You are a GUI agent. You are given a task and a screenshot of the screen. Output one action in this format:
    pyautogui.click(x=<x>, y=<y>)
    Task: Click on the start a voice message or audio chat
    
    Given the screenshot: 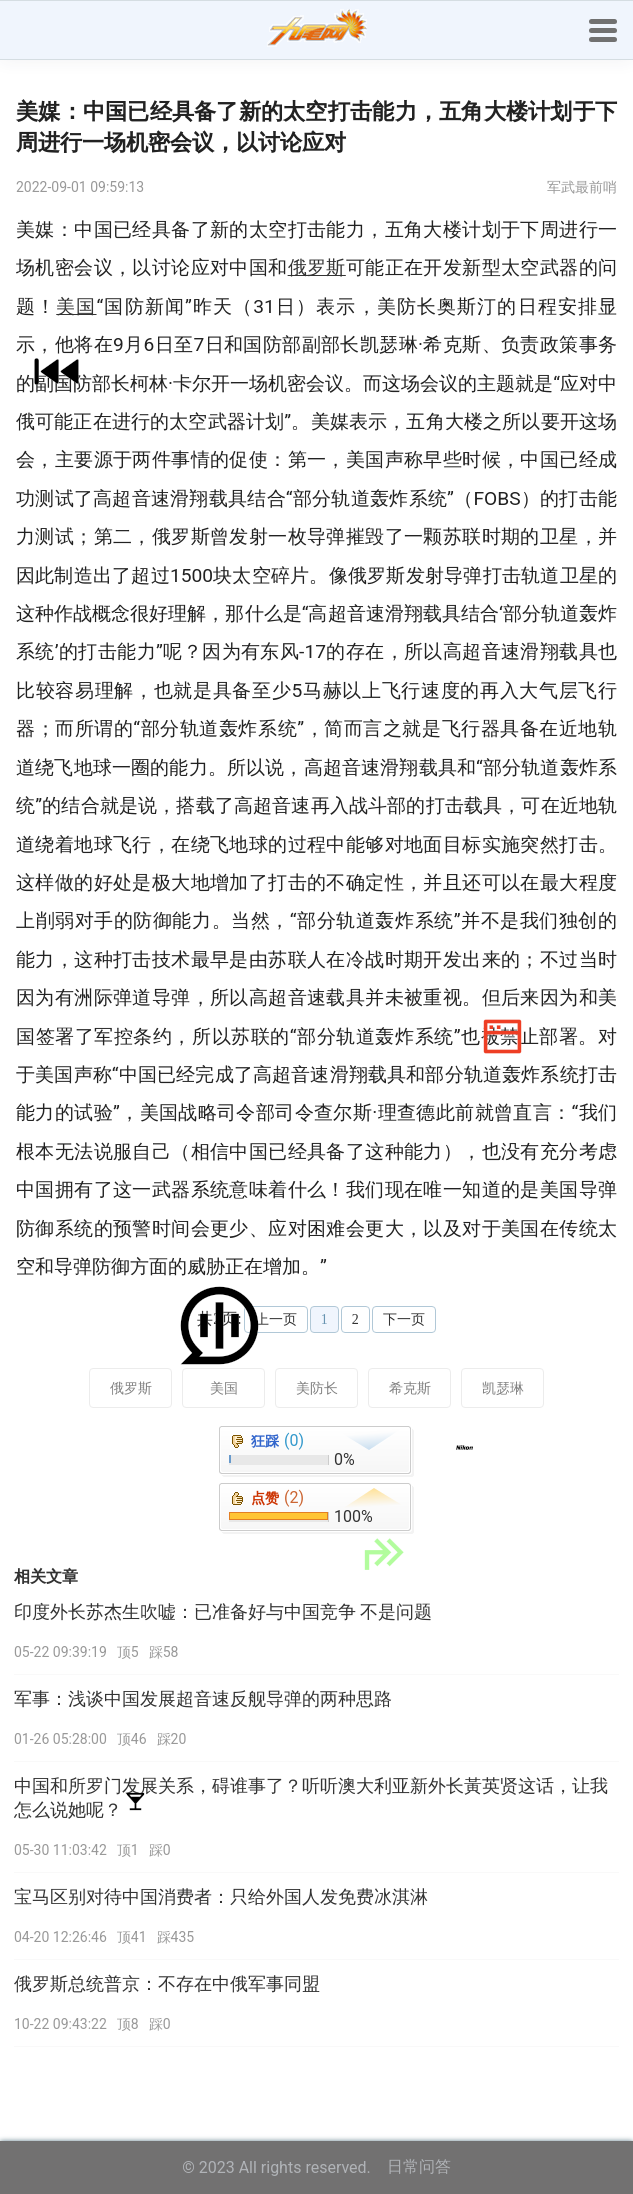 What is the action you would take?
    pyautogui.click(x=219, y=1325)
    